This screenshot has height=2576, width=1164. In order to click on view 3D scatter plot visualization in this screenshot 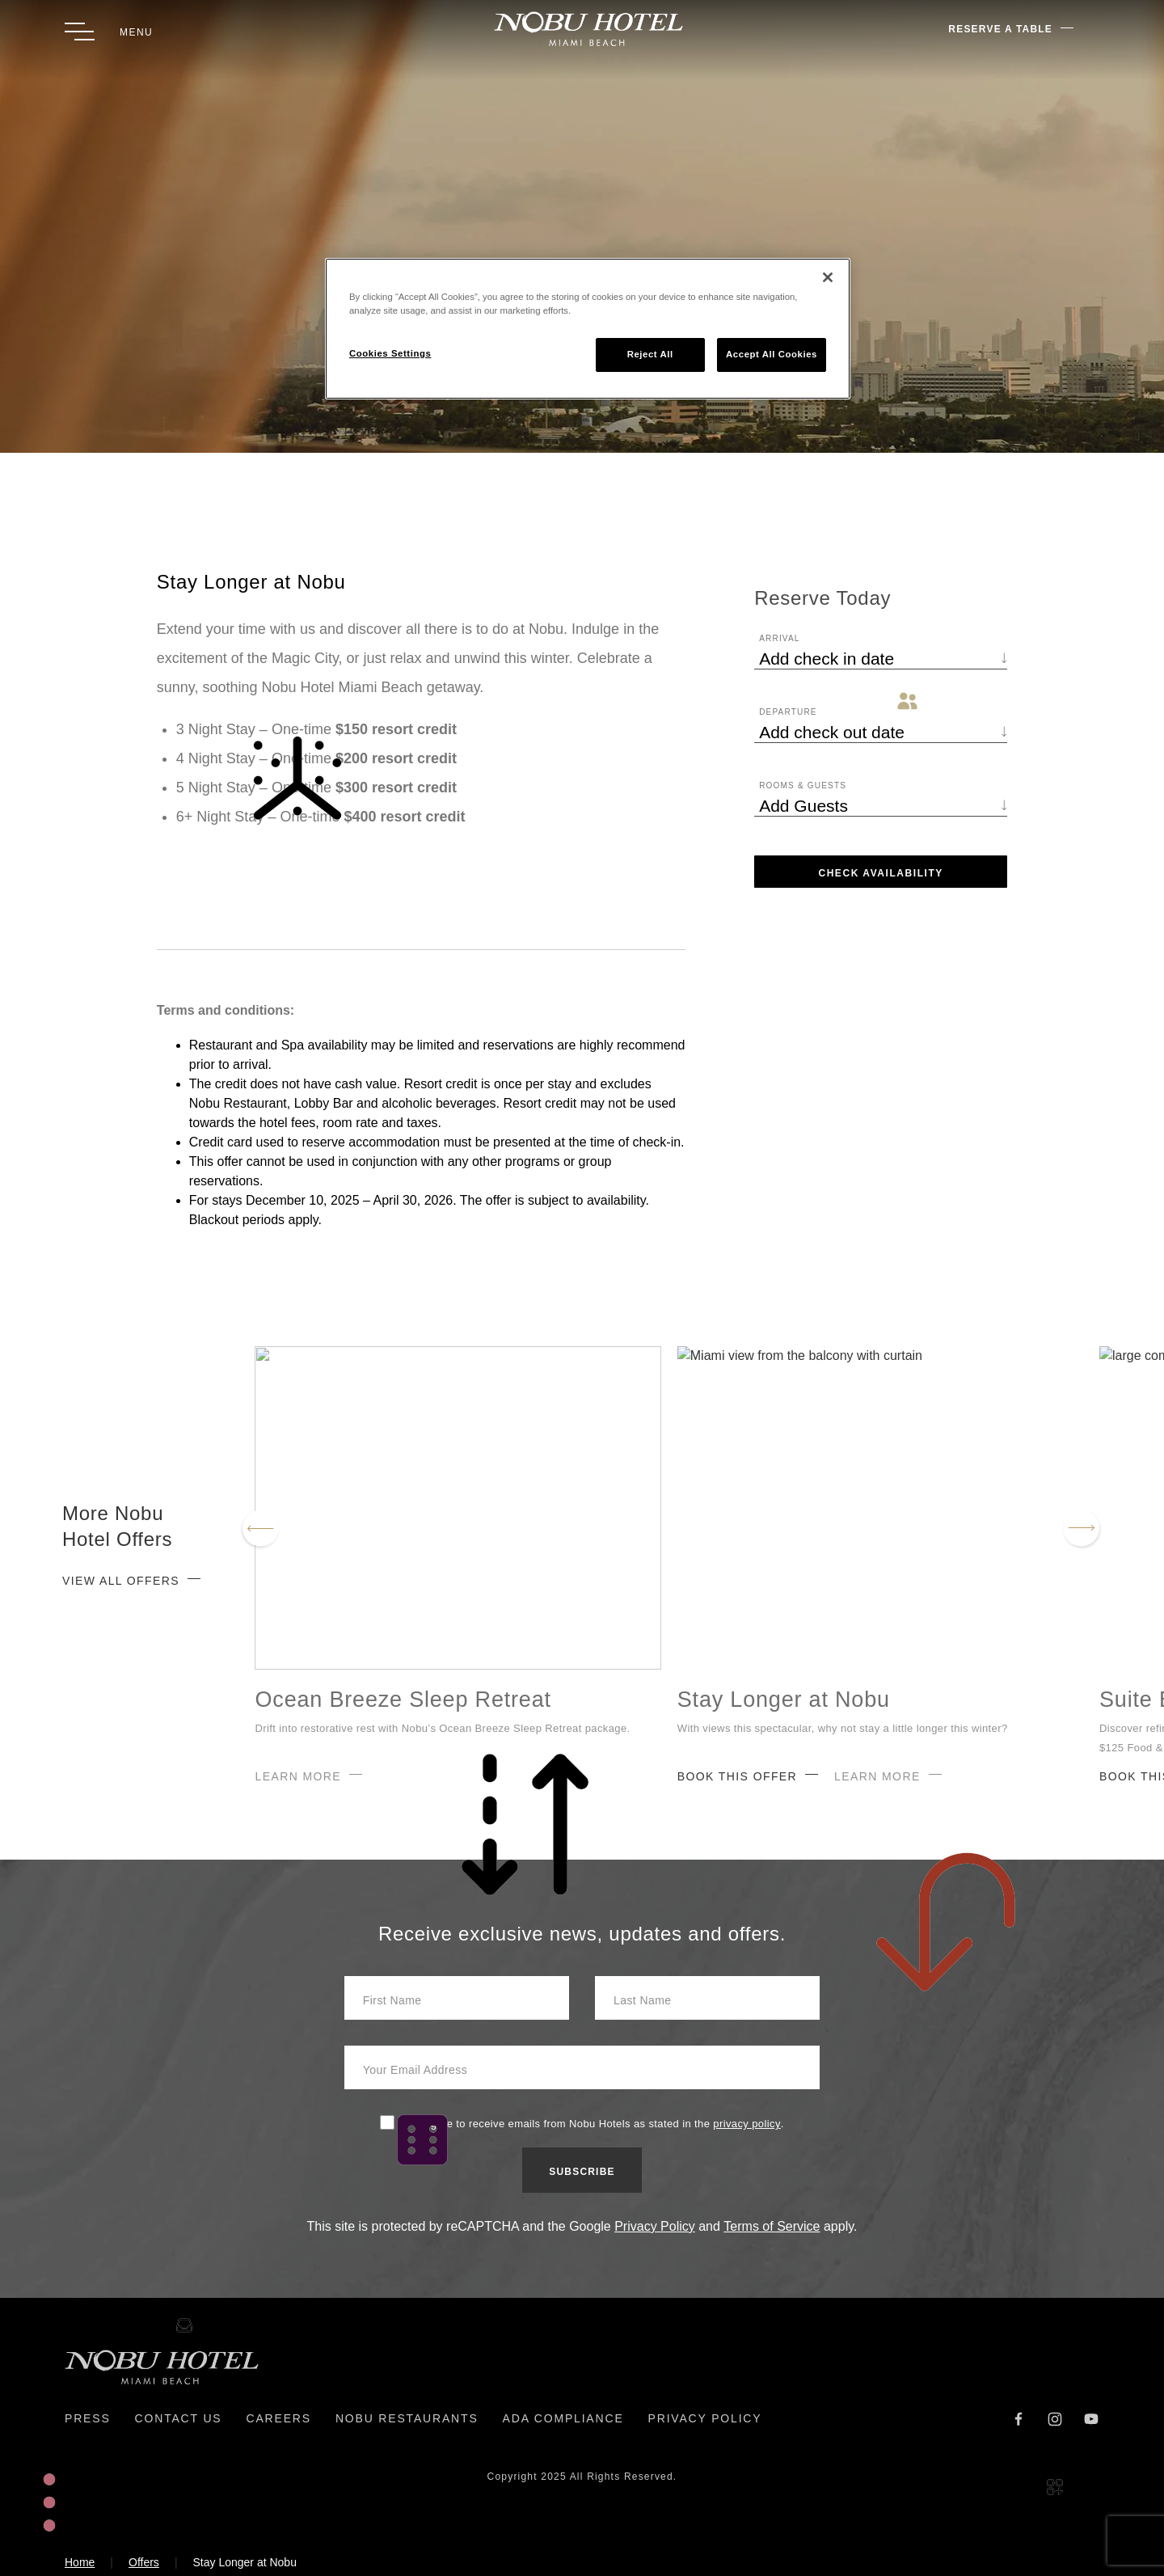, I will do `click(297, 780)`.